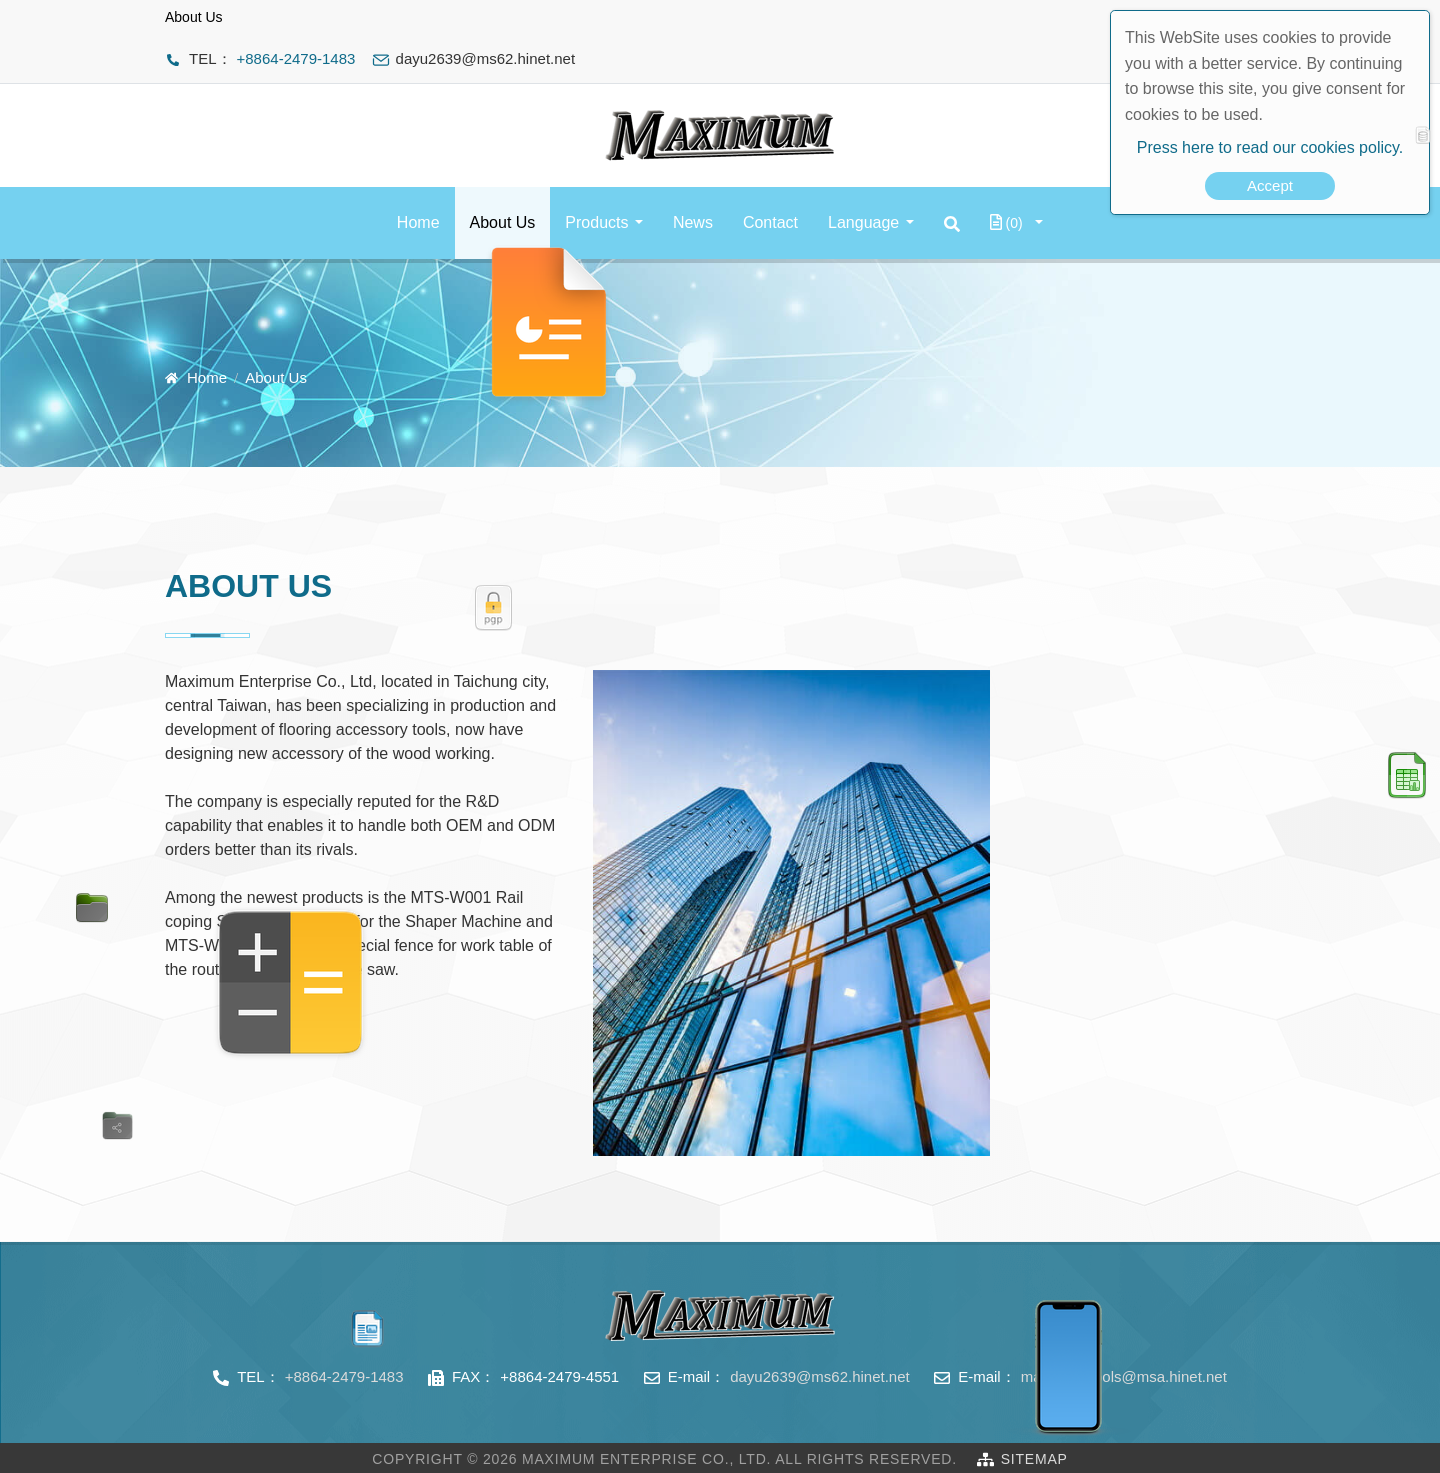  Describe the element at coordinates (117, 1125) in the screenshot. I see `open your public shared folder` at that location.